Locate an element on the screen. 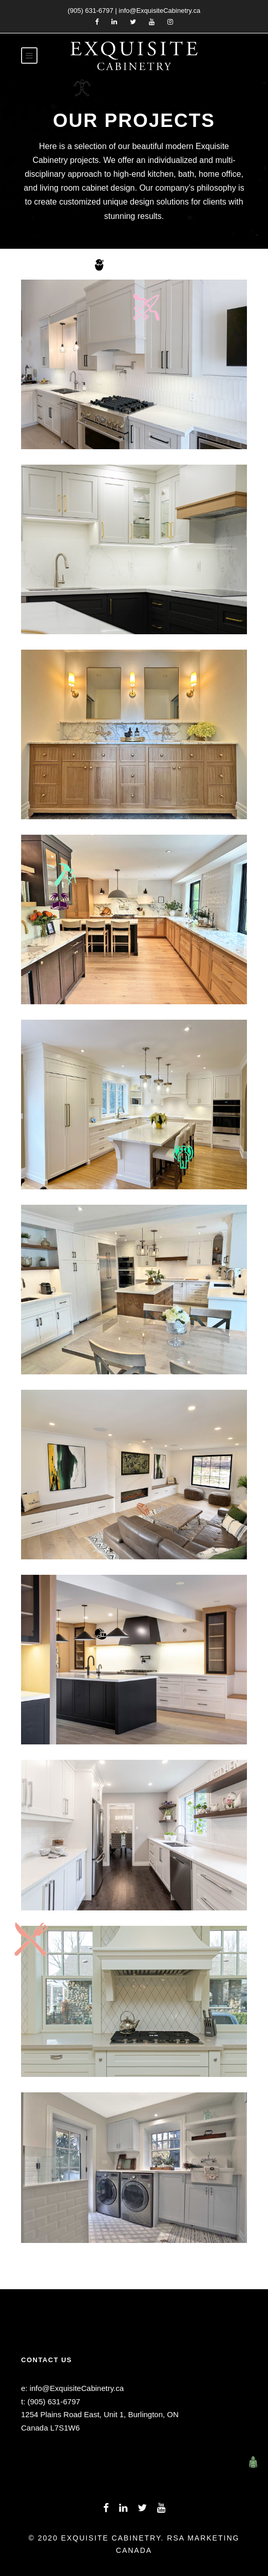  access tutorial or learning resources is located at coordinates (60, 902).